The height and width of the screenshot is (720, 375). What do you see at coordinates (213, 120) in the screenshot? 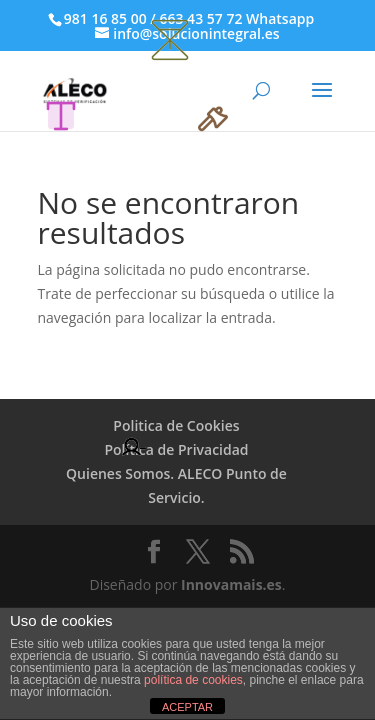
I see `access crafting or building tools` at bounding box center [213, 120].